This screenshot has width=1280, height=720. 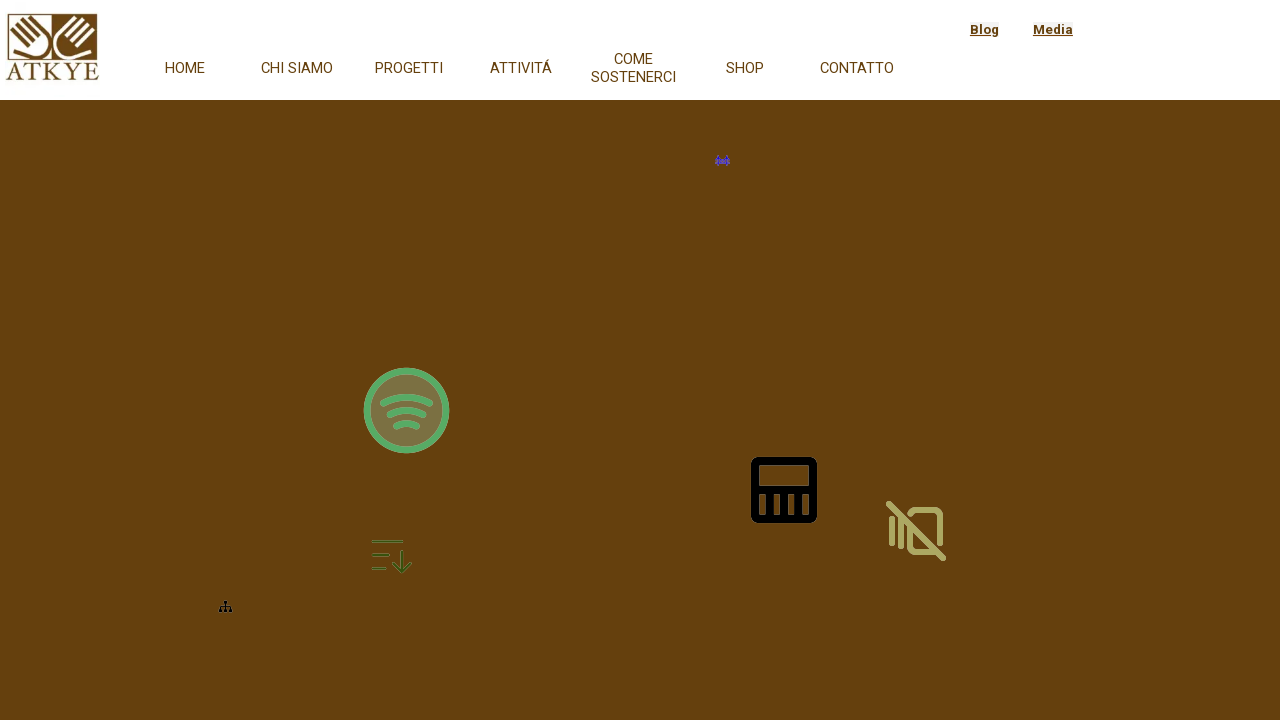 I want to click on toggle bottom panel visibility, so click(x=784, y=490).